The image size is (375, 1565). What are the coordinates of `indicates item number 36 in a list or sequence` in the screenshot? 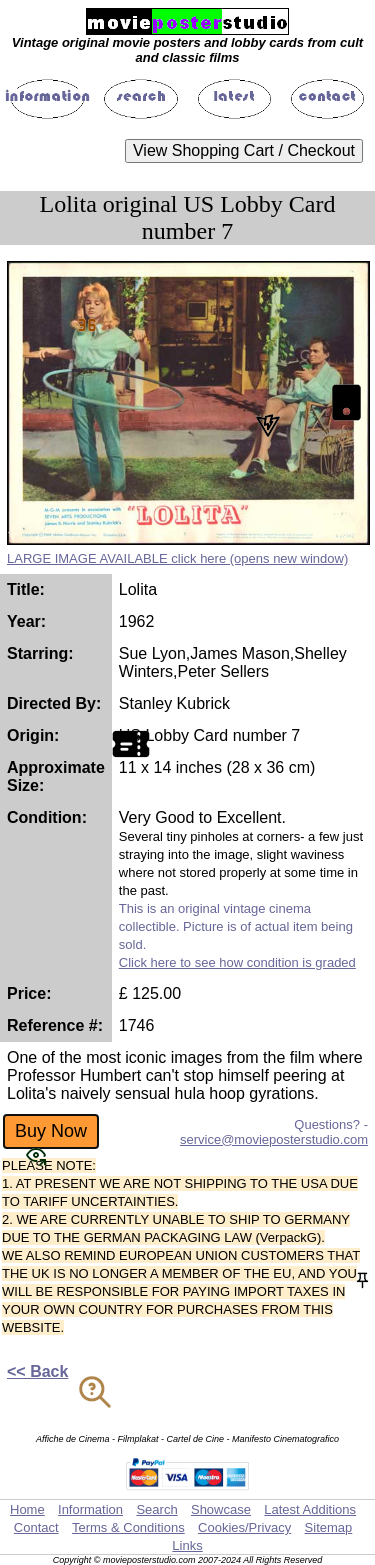 It's located at (87, 325).